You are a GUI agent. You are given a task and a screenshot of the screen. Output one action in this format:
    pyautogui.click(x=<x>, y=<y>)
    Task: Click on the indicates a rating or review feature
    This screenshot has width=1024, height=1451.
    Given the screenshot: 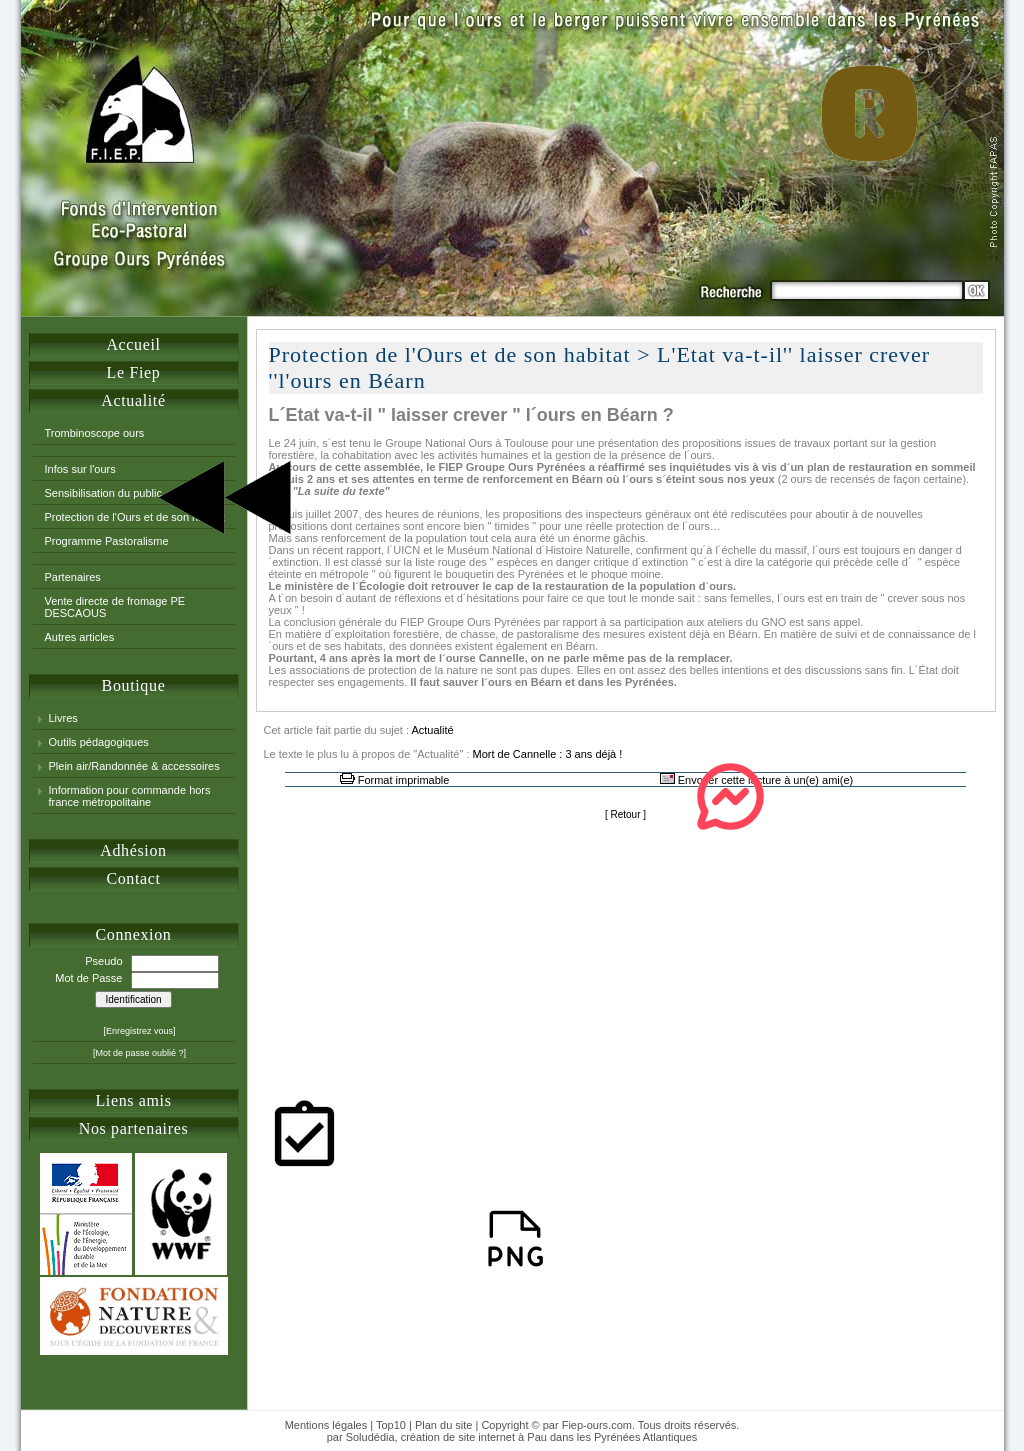 What is the action you would take?
    pyautogui.click(x=869, y=113)
    